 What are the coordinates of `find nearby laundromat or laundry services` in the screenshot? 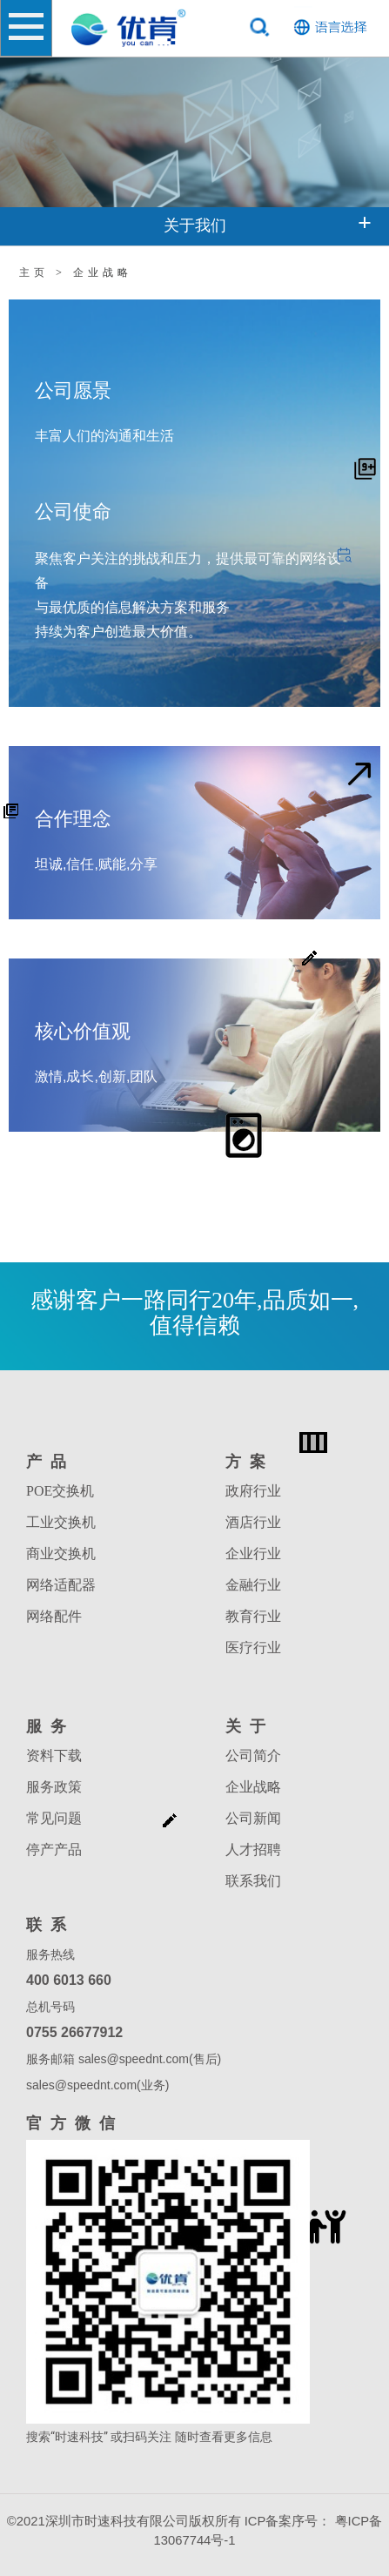 It's located at (244, 1135).